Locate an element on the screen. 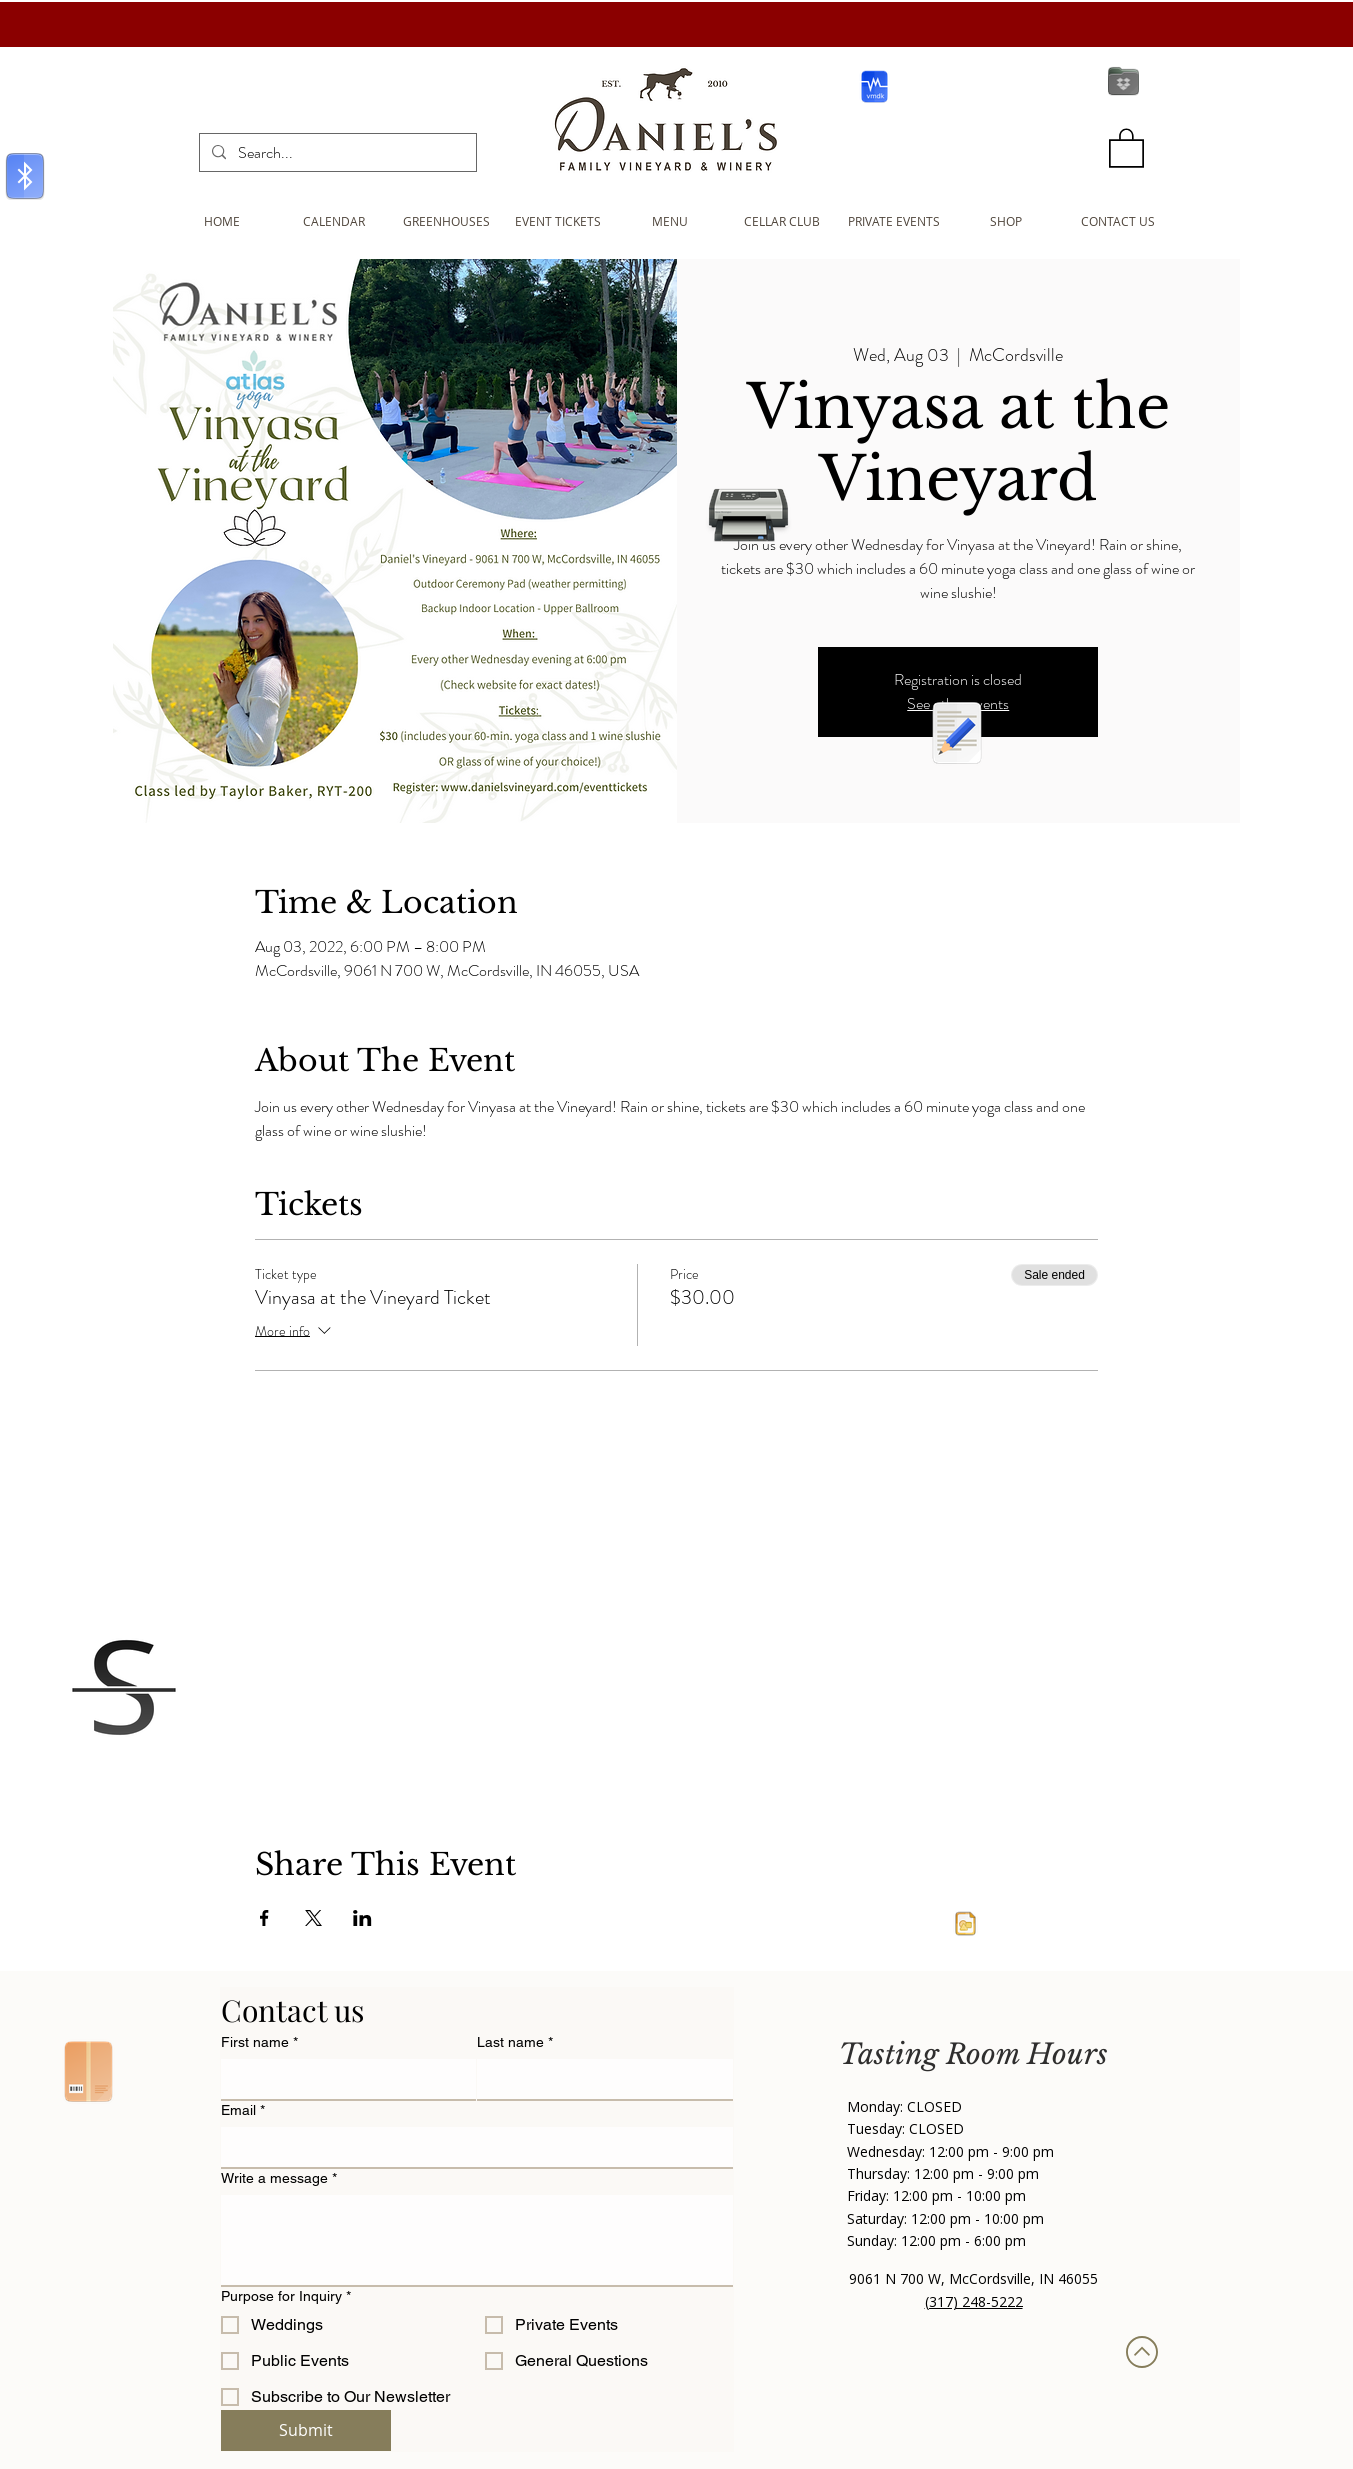  open bluetooth settings app is located at coordinates (25, 176).